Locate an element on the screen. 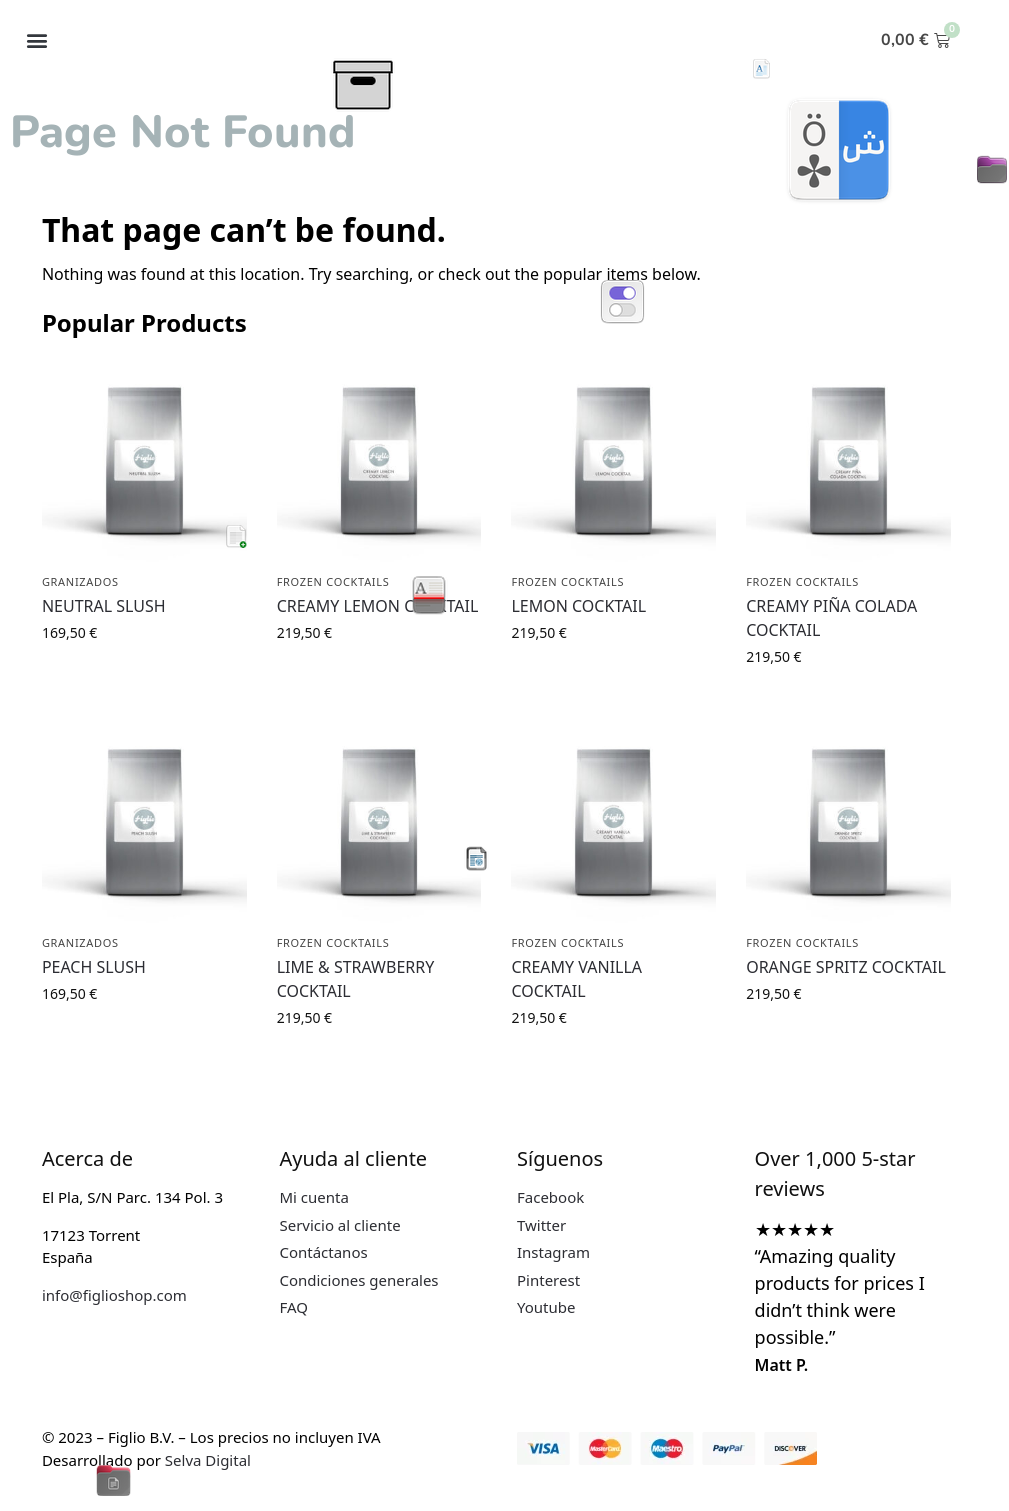 The height and width of the screenshot is (1511, 1009). open the gnome characters app is located at coordinates (839, 150).